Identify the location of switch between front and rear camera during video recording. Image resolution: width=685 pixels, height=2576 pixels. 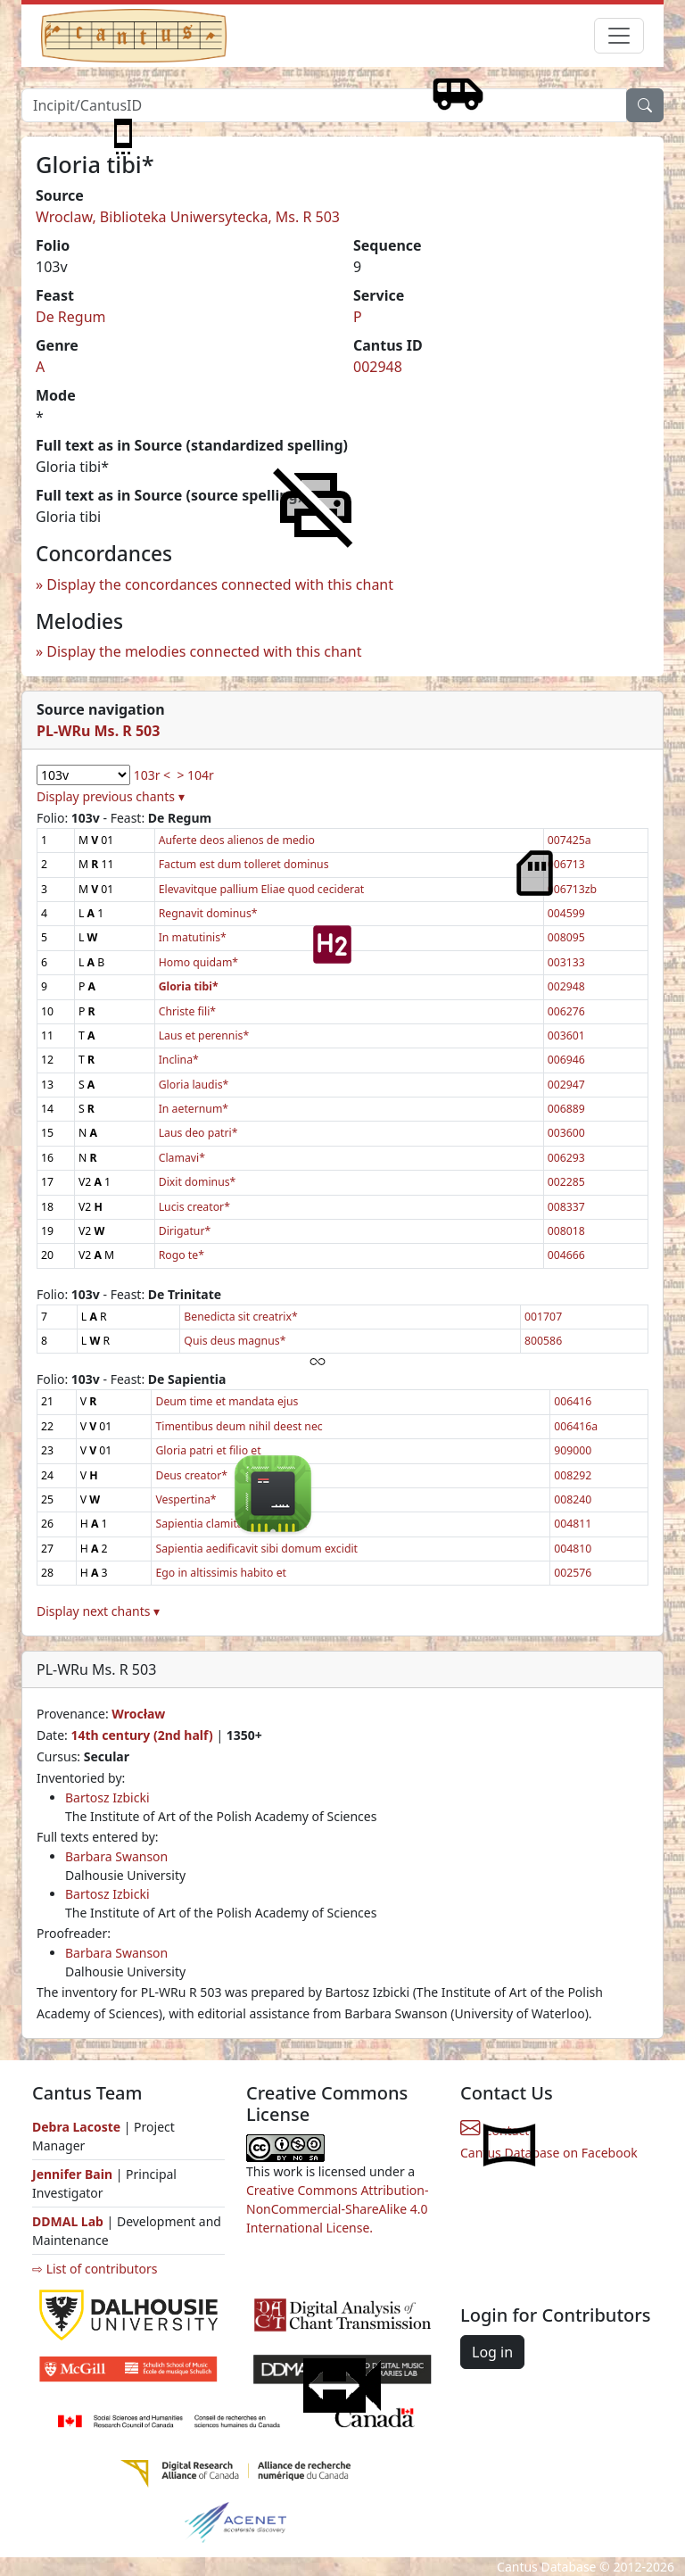
(342, 2385).